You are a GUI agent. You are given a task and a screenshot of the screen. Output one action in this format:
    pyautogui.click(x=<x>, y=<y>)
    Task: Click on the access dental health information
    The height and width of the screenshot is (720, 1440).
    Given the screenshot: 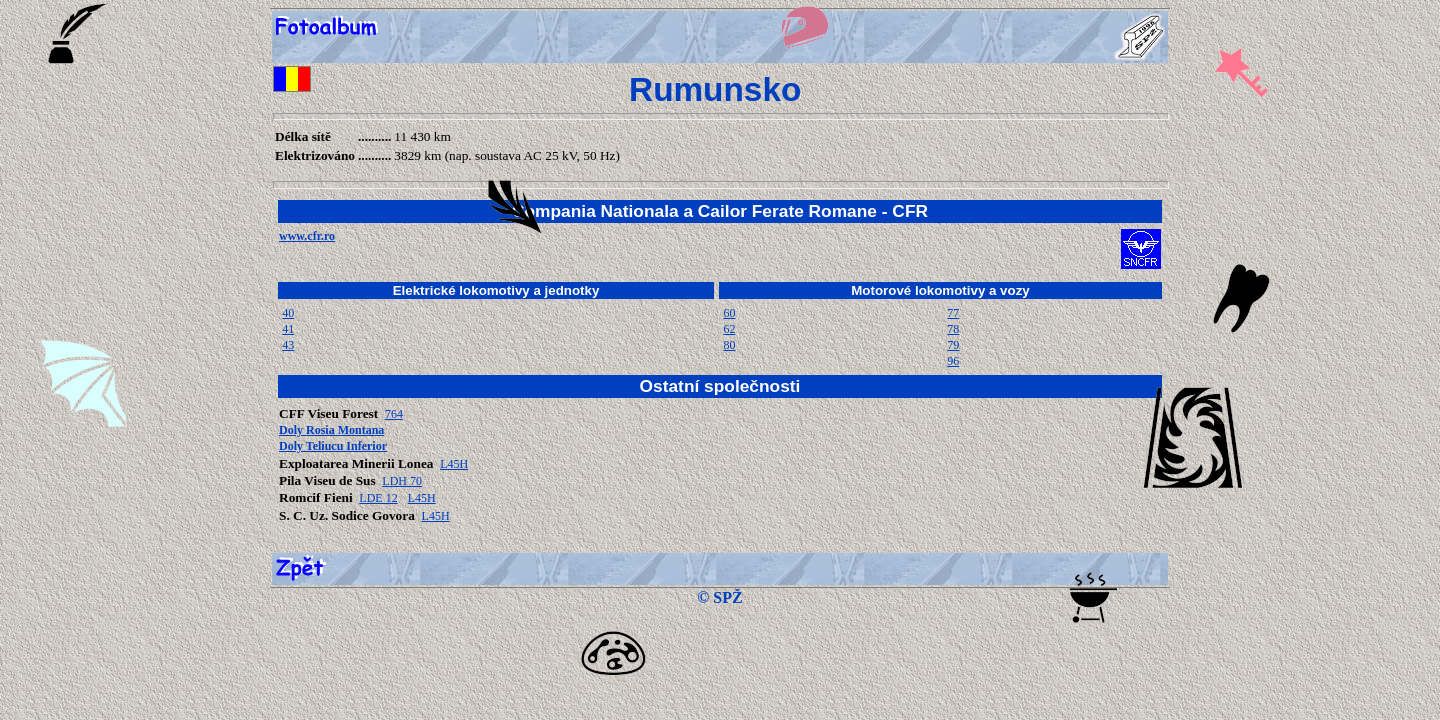 What is the action you would take?
    pyautogui.click(x=1241, y=298)
    